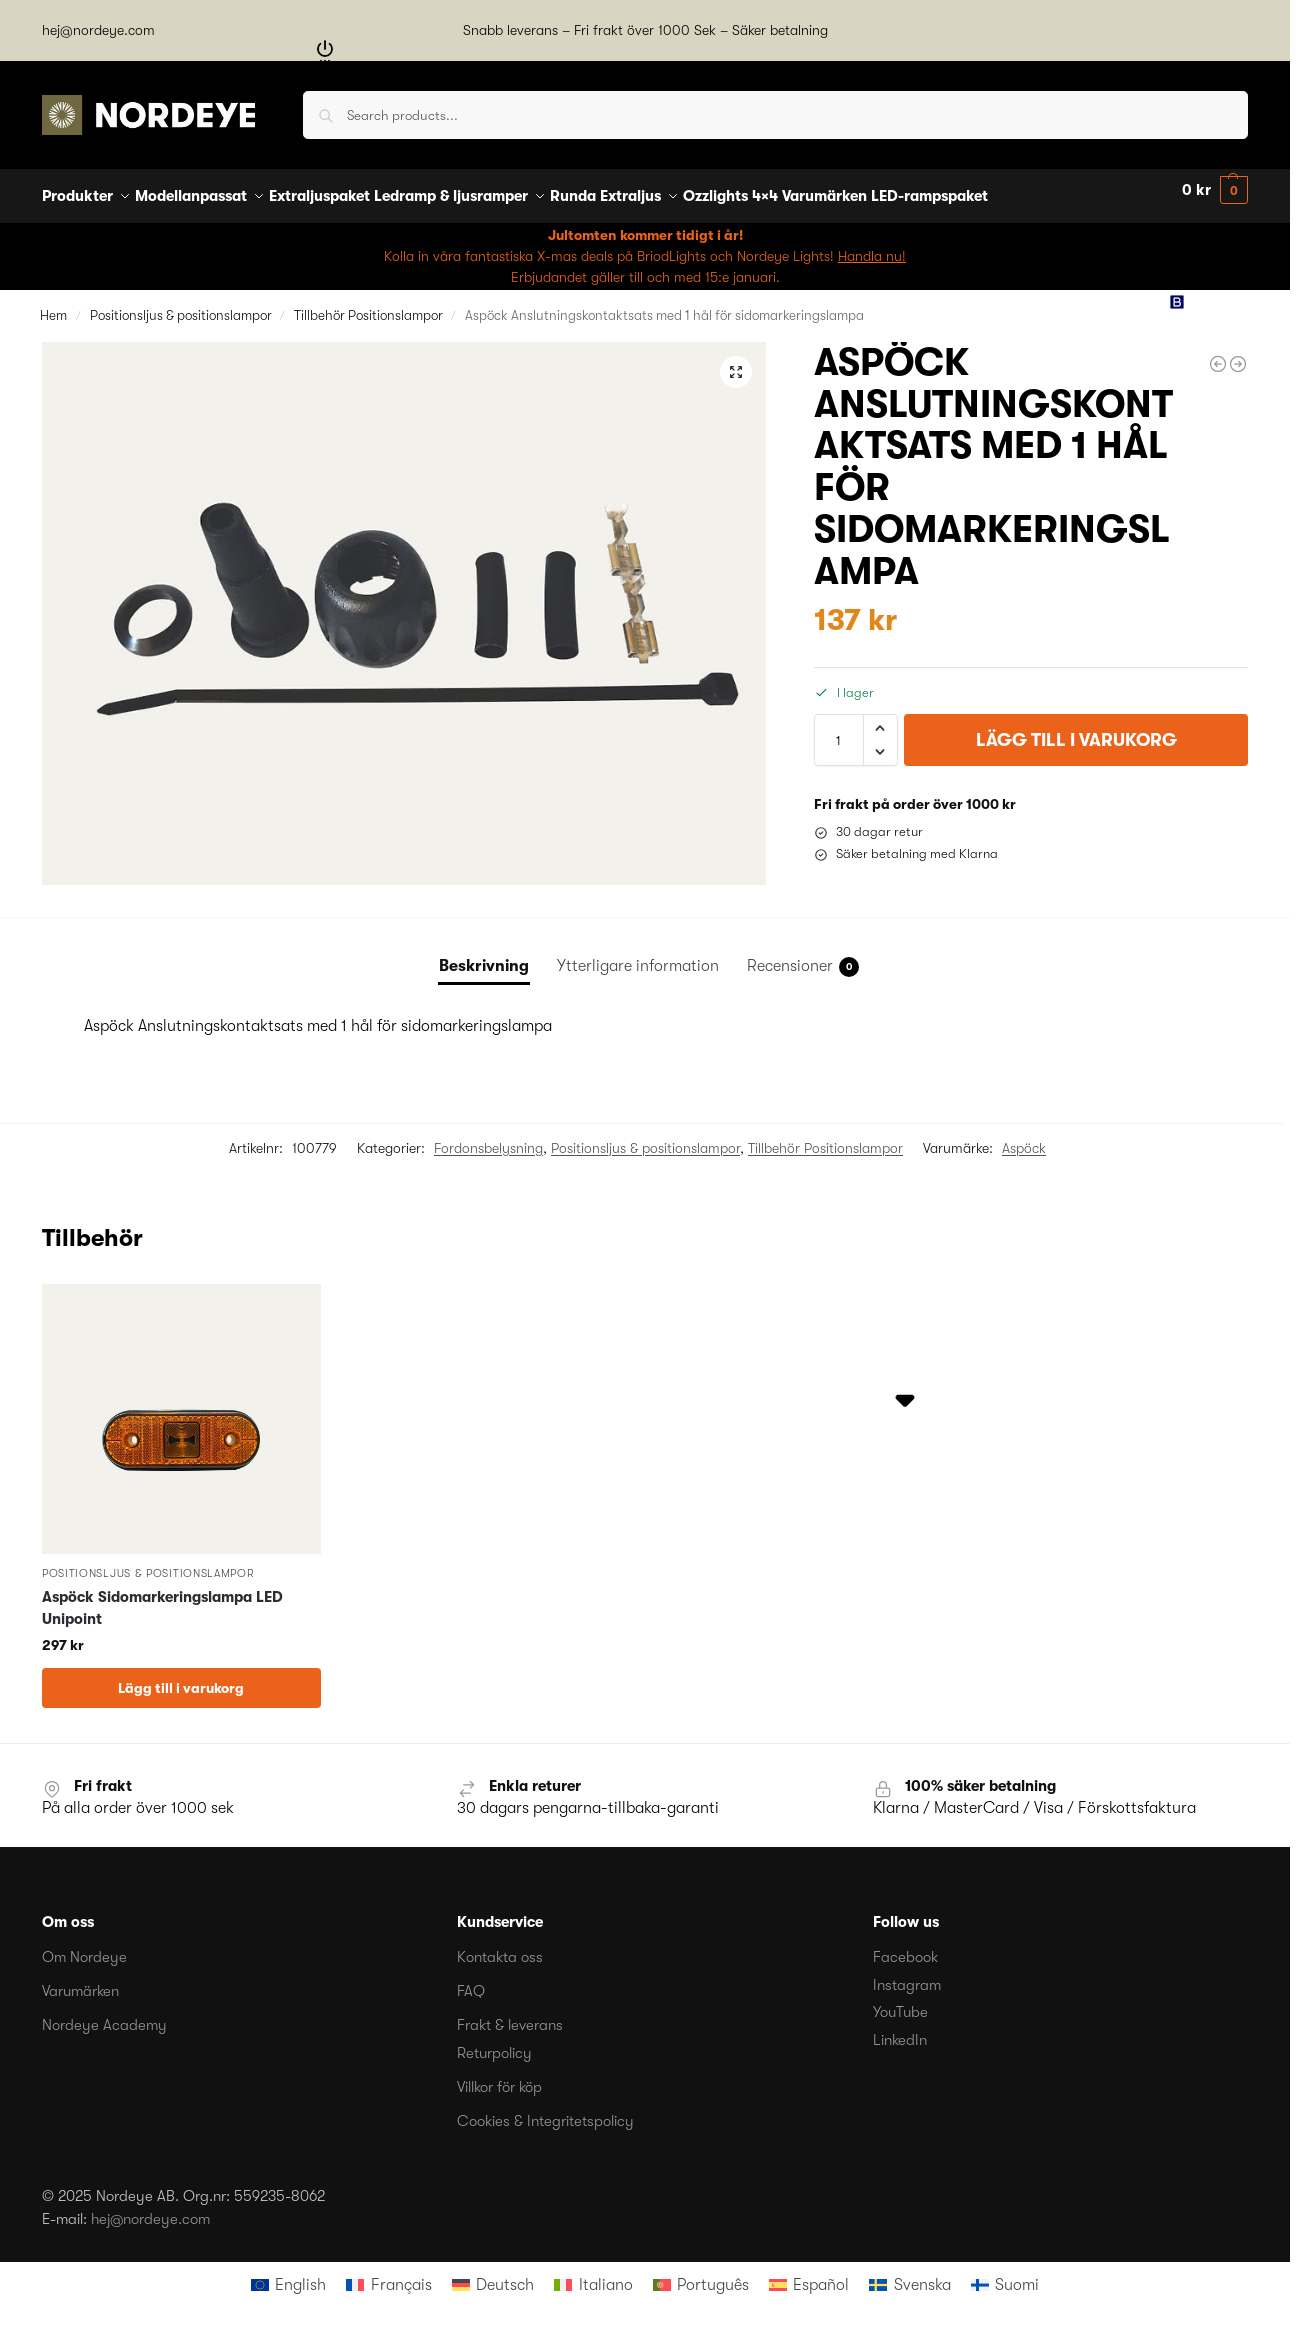  What do you see at coordinates (325, 50) in the screenshot?
I see `access power or shutdown settings` at bounding box center [325, 50].